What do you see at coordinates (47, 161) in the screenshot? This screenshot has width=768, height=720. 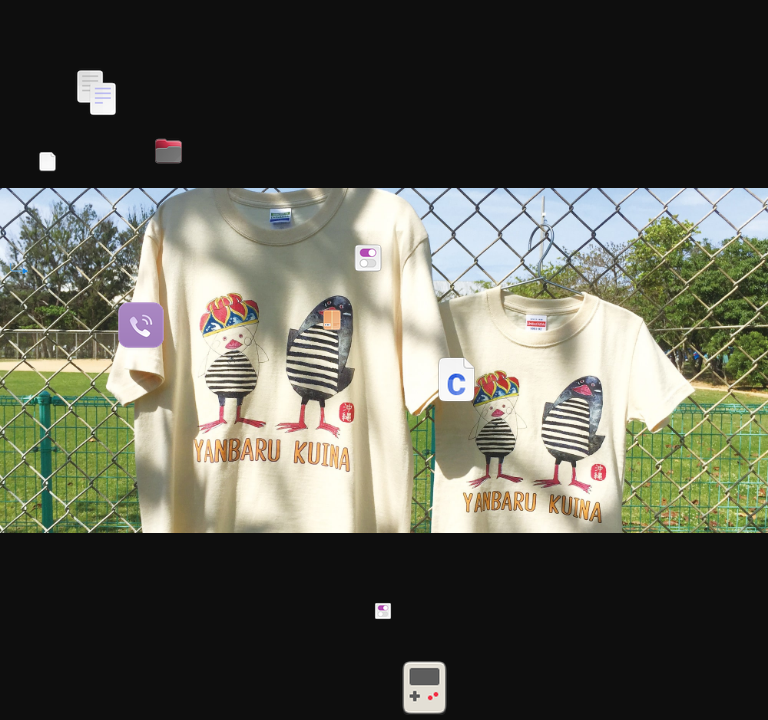 I see `indicates an empty or blank file` at bounding box center [47, 161].